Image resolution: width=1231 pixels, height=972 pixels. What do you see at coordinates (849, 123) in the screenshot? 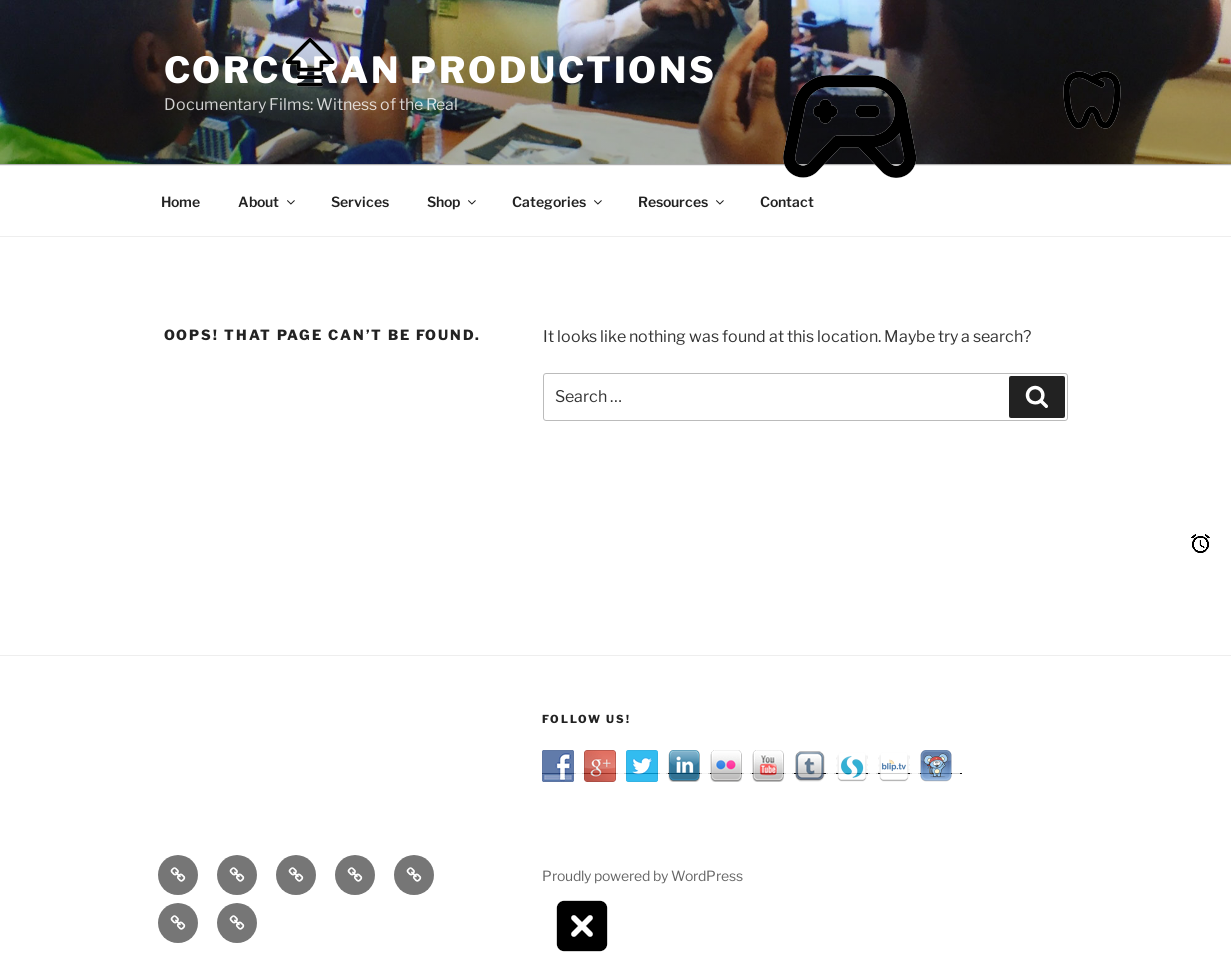
I see `access gaming features or settings` at bounding box center [849, 123].